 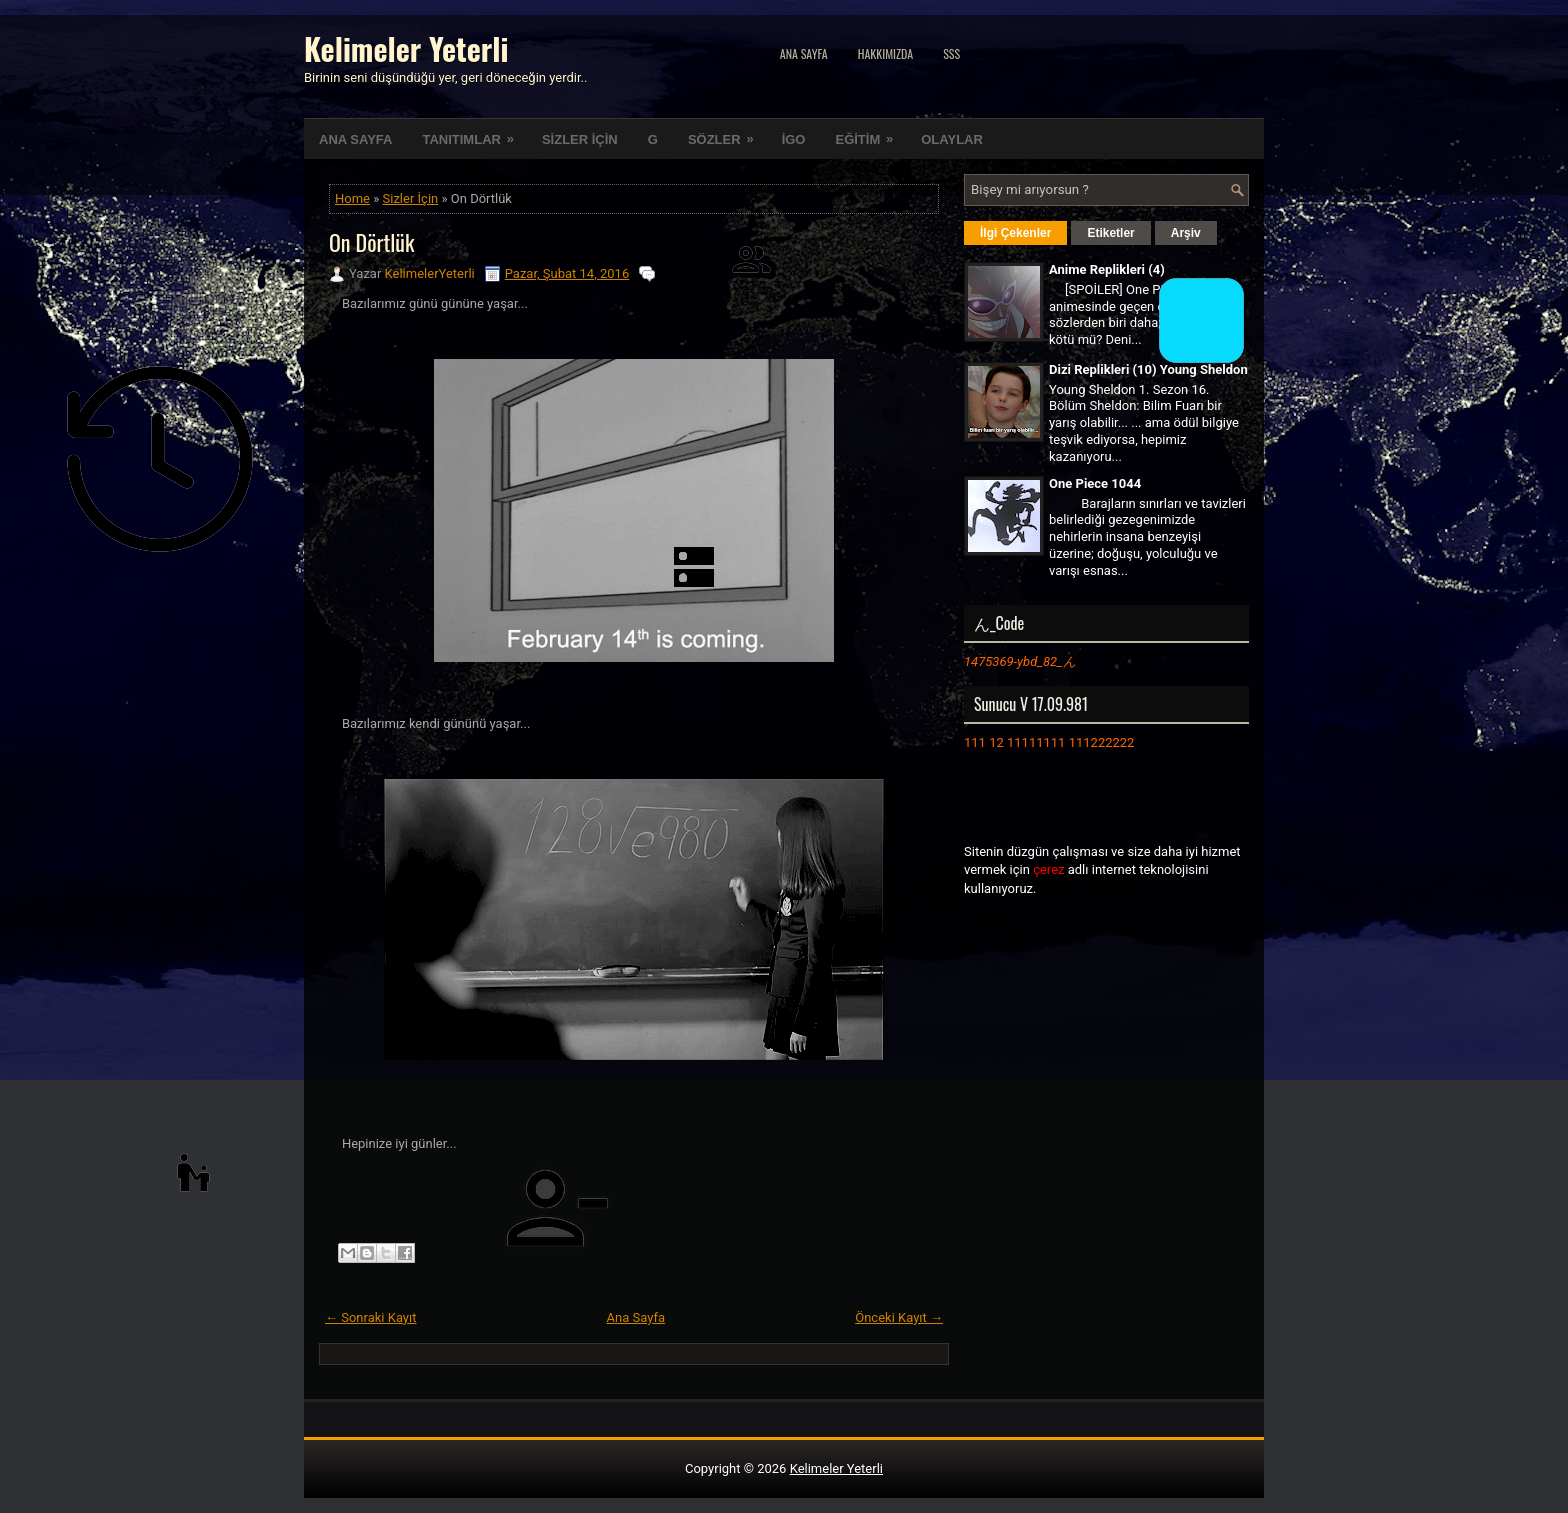 What do you see at coordinates (751, 259) in the screenshot?
I see `view contacts or people list` at bounding box center [751, 259].